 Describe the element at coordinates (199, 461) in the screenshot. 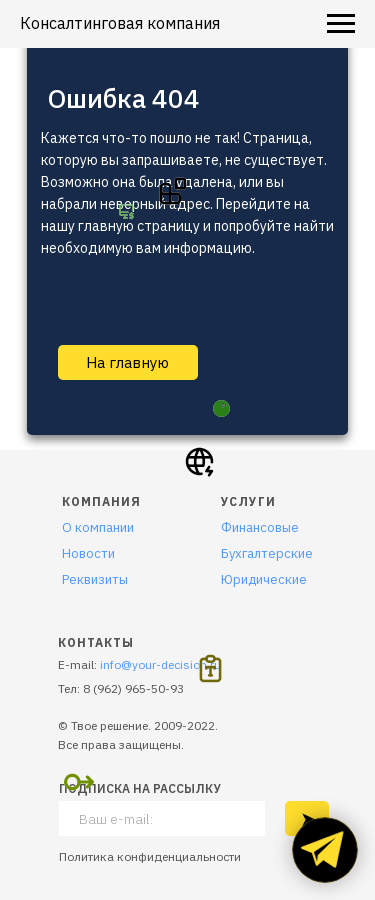

I see `quick access to global network settings` at that location.